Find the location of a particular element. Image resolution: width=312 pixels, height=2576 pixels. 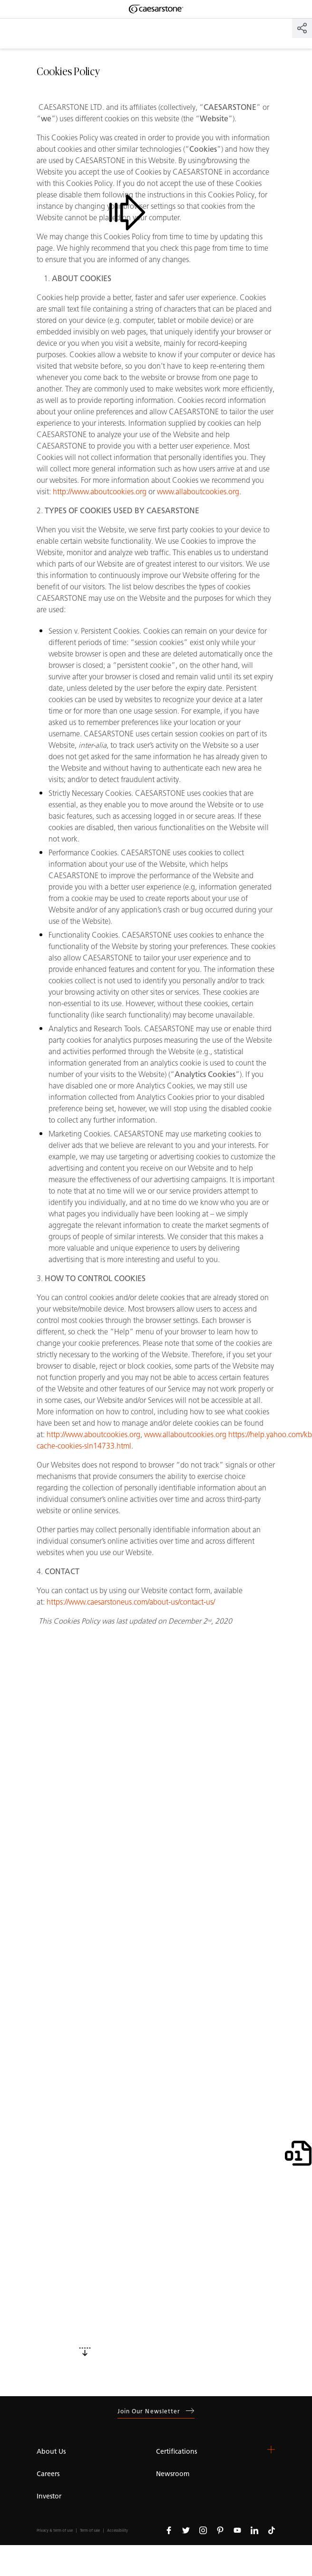

view or open a binary file is located at coordinates (298, 2154).